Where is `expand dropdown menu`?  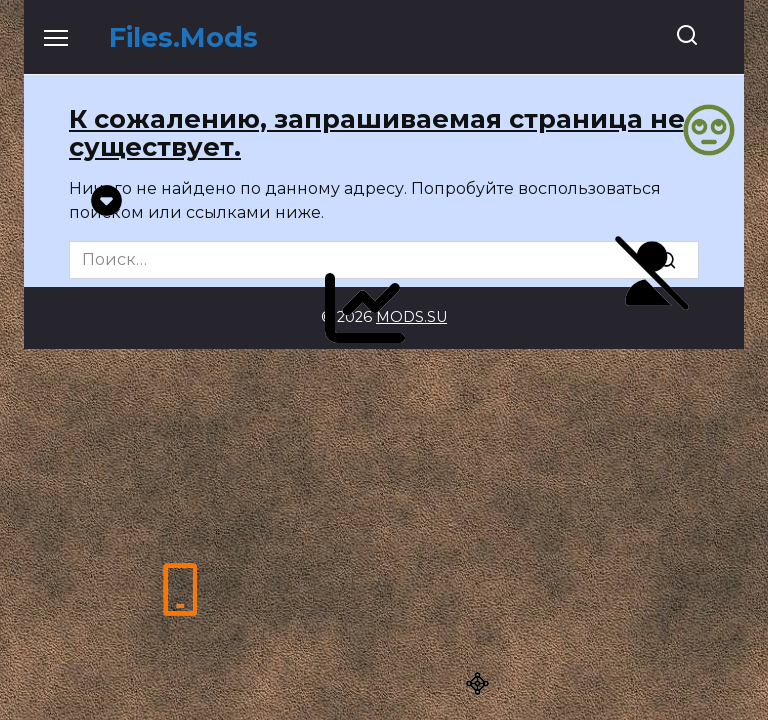 expand dropdown menu is located at coordinates (106, 200).